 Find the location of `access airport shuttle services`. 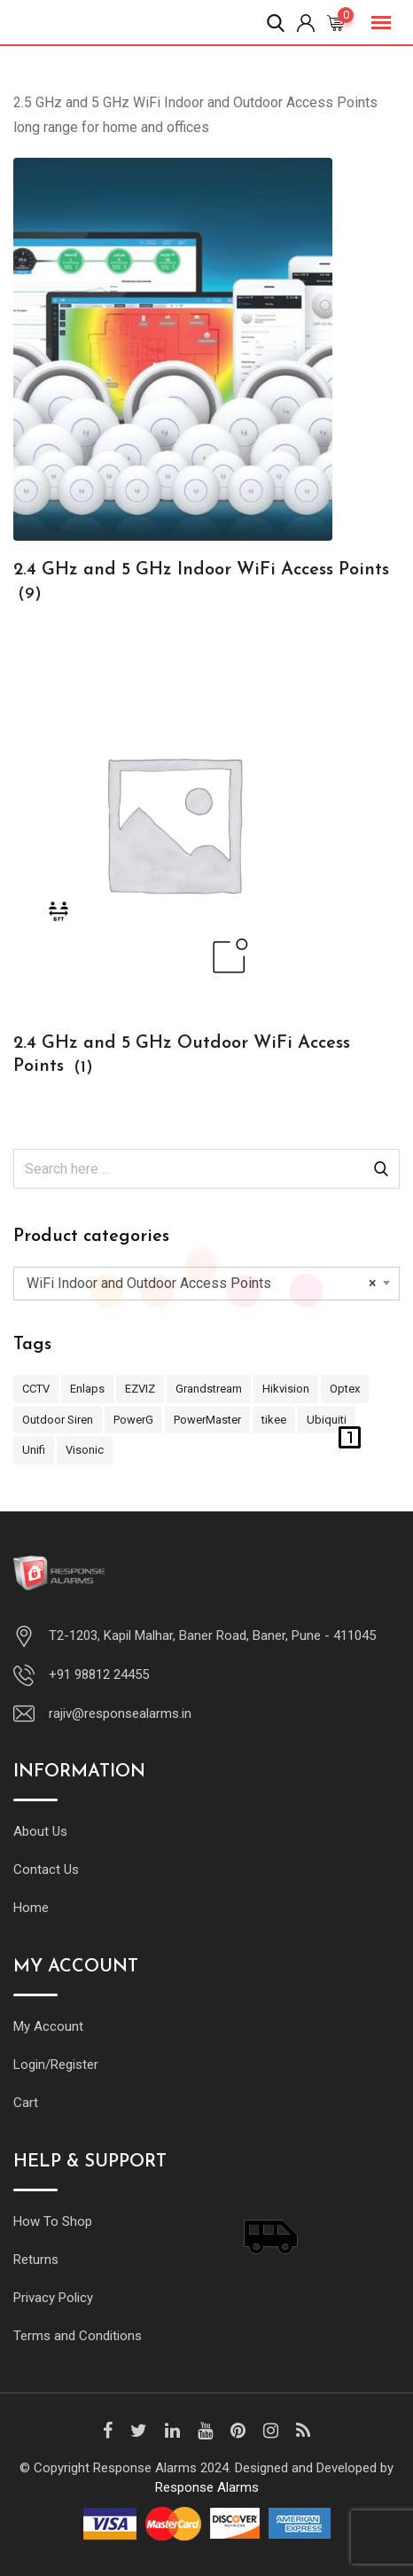

access airport shuttle services is located at coordinates (270, 2236).